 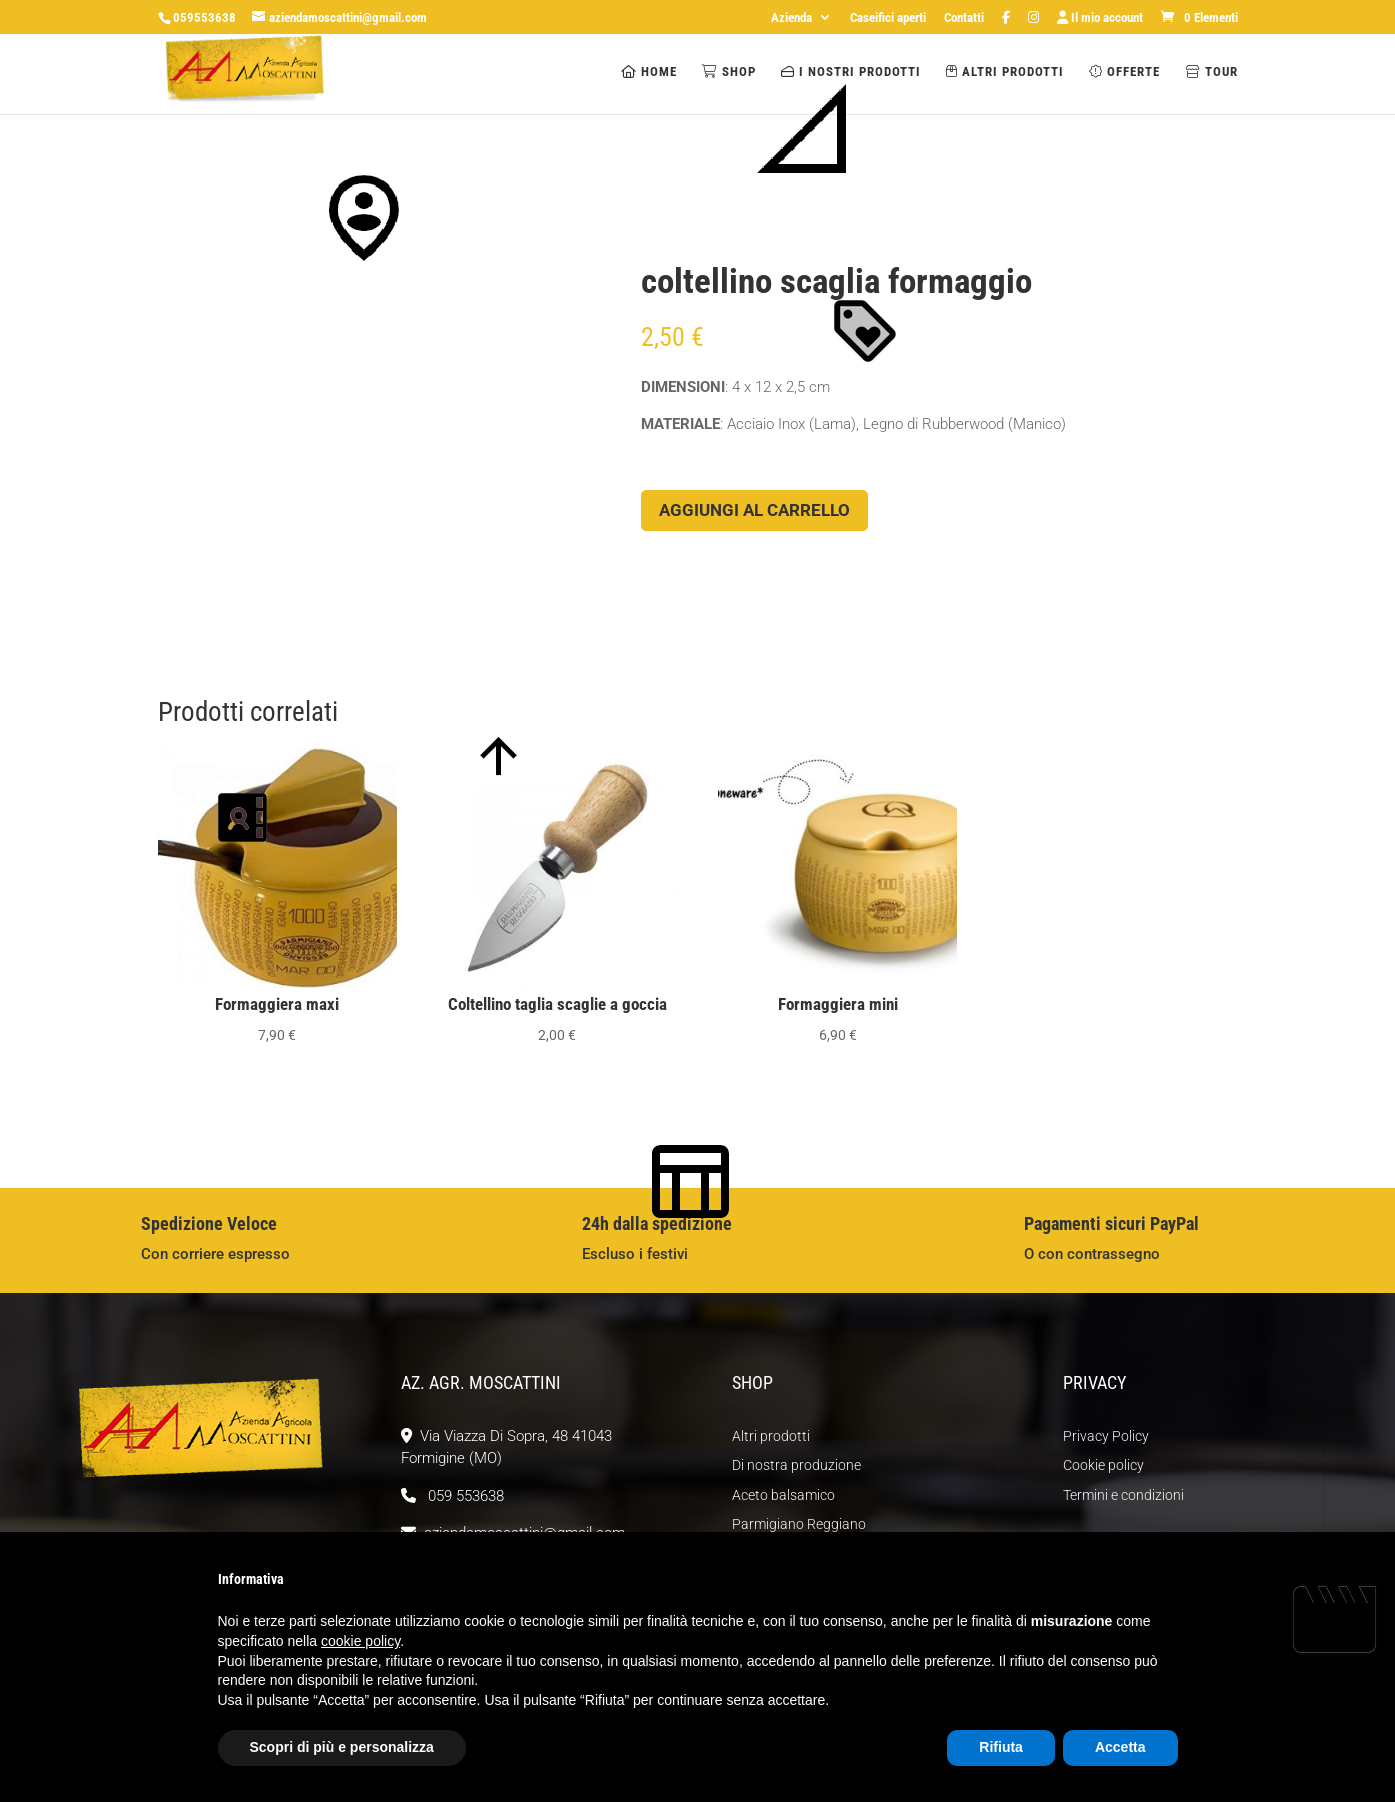 I want to click on access video or movie content, so click(x=1334, y=1619).